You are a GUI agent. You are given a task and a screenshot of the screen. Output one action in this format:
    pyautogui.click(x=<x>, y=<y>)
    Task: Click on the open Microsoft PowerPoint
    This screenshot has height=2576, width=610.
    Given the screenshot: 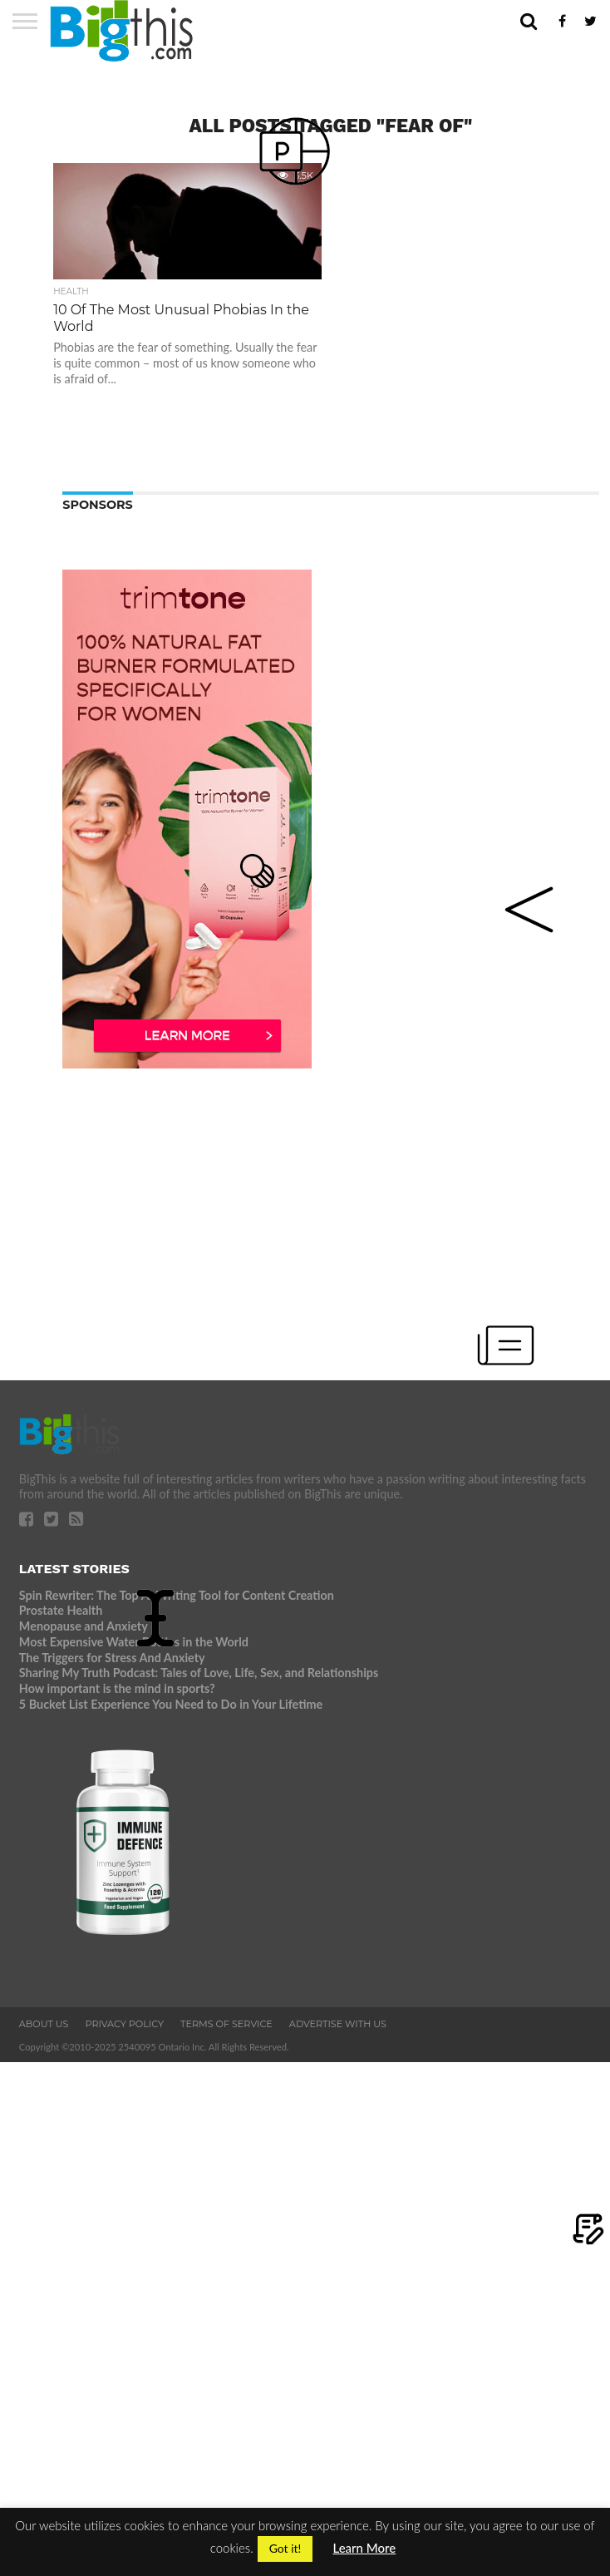 What is the action you would take?
    pyautogui.click(x=293, y=151)
    